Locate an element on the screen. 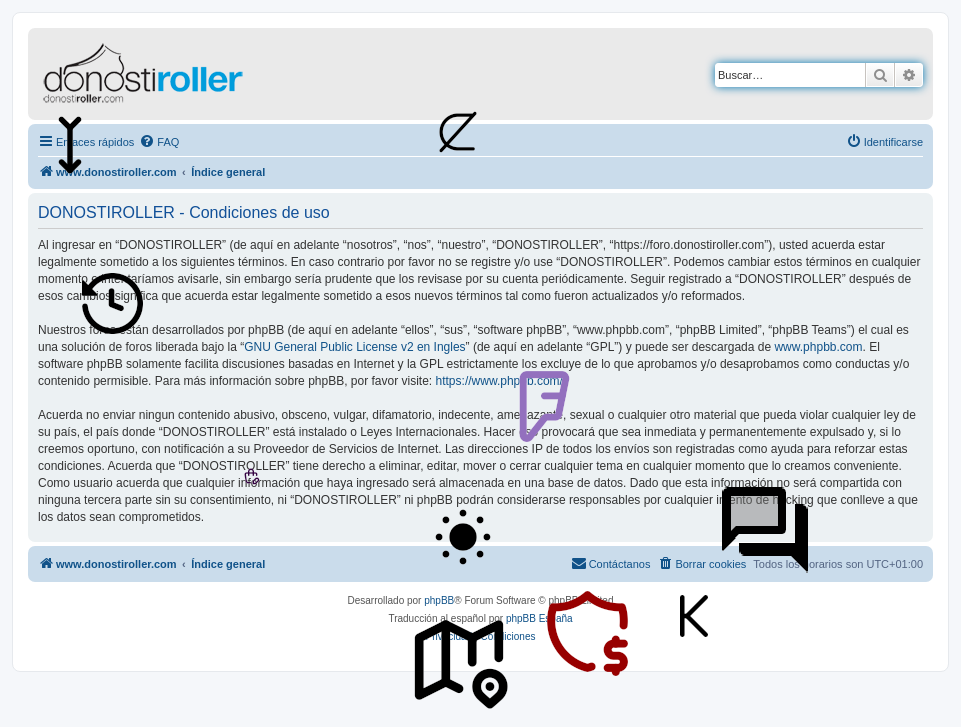 Image resolution: width=961 pixels, height=727 pixels. view map or navigation is located at coordinates (459, 660).